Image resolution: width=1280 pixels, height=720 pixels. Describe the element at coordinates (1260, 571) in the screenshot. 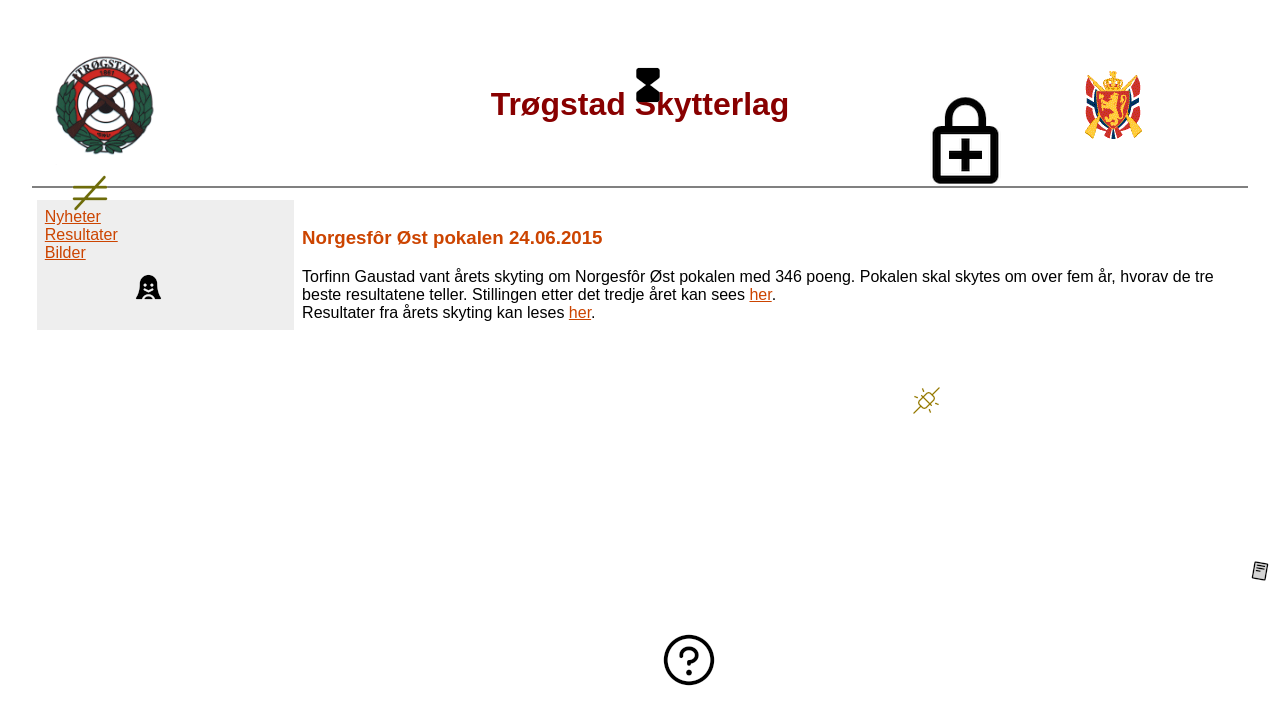

I see `view your resume or CV` at that location.